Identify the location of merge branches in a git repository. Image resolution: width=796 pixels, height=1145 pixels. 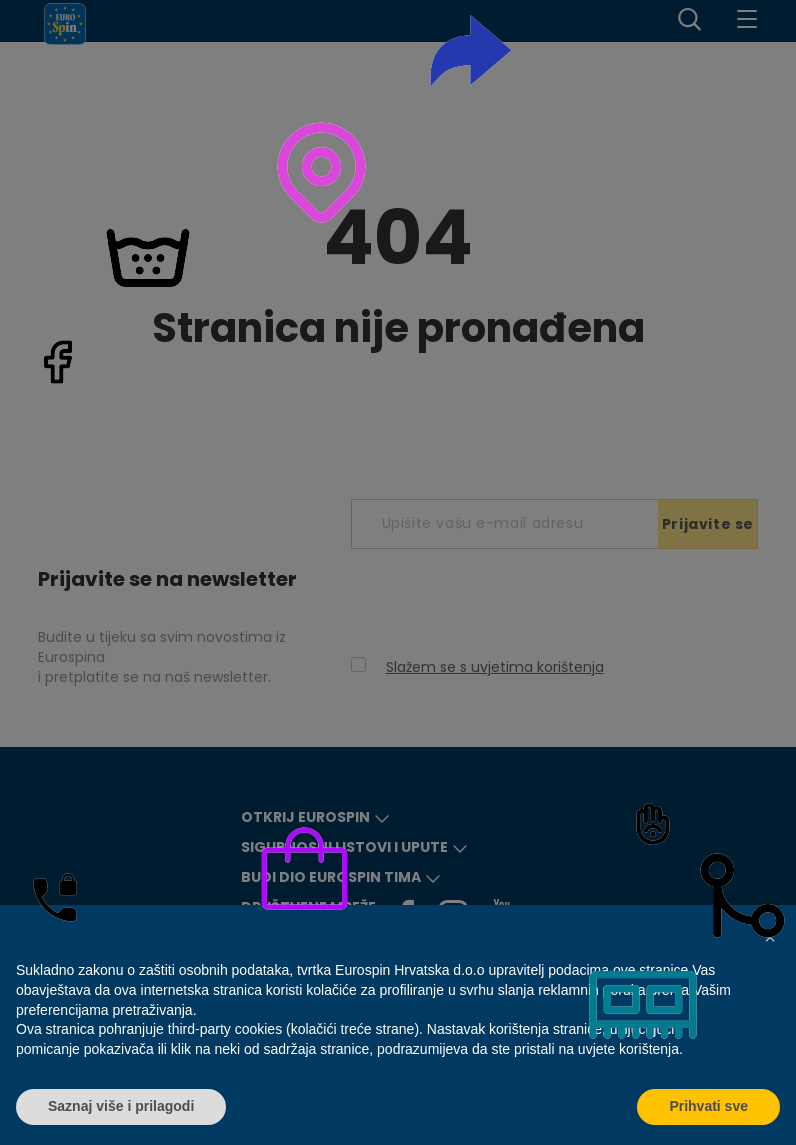
(742, 895).